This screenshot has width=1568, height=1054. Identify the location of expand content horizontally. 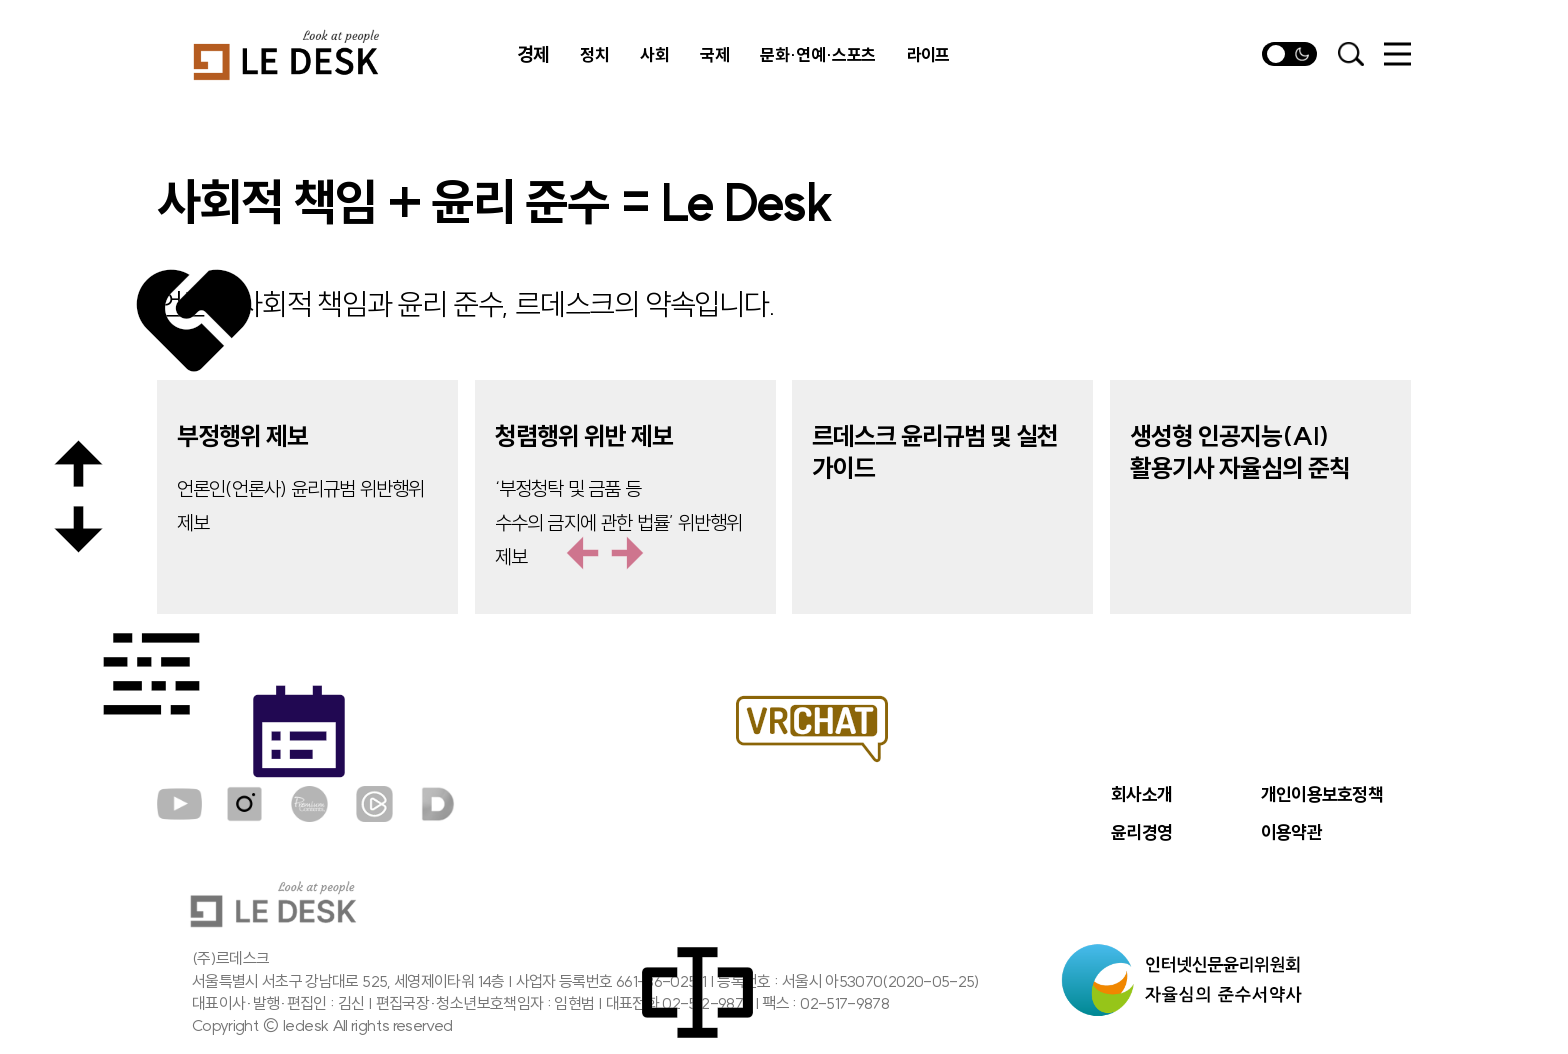
(605, 553).